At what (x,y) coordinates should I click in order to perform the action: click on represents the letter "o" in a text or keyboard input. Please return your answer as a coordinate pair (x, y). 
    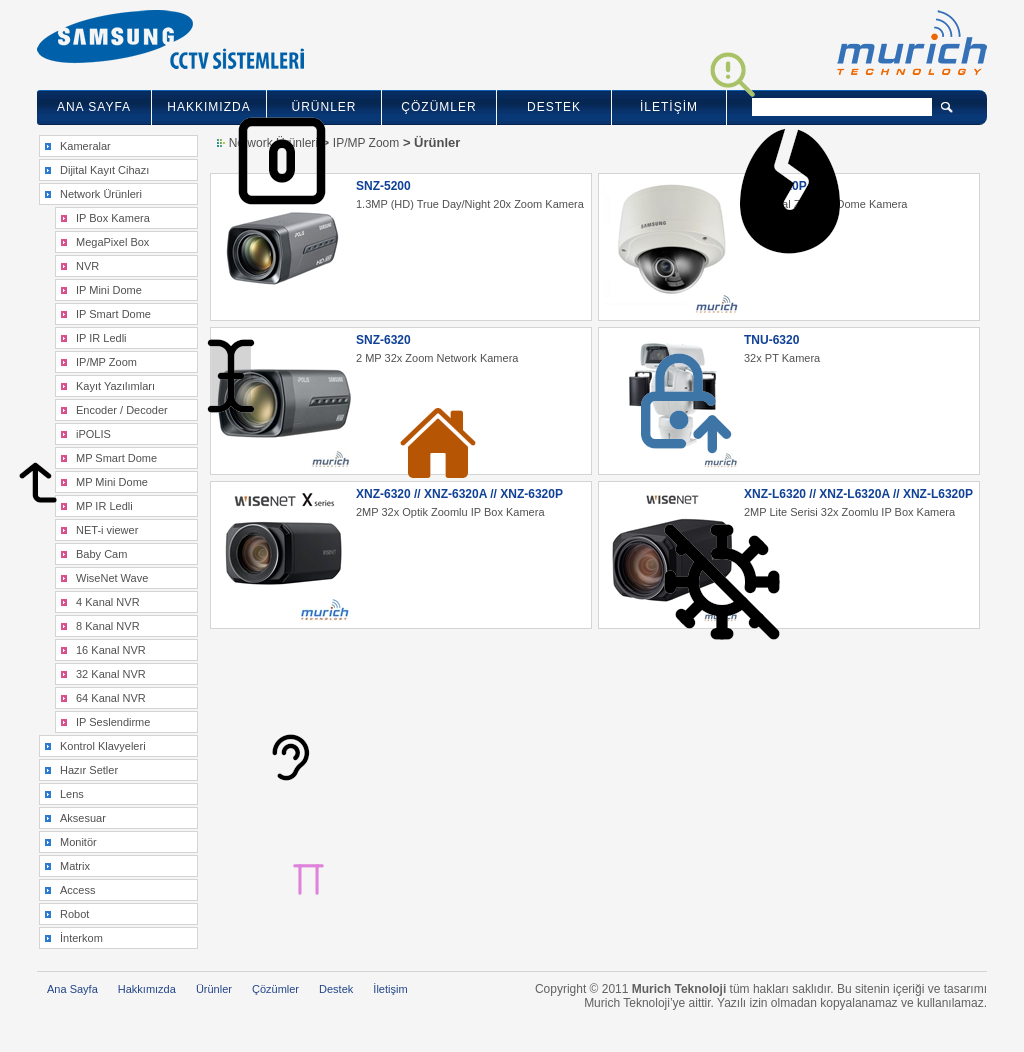
    Looking at the image, I should click on (282, 161).